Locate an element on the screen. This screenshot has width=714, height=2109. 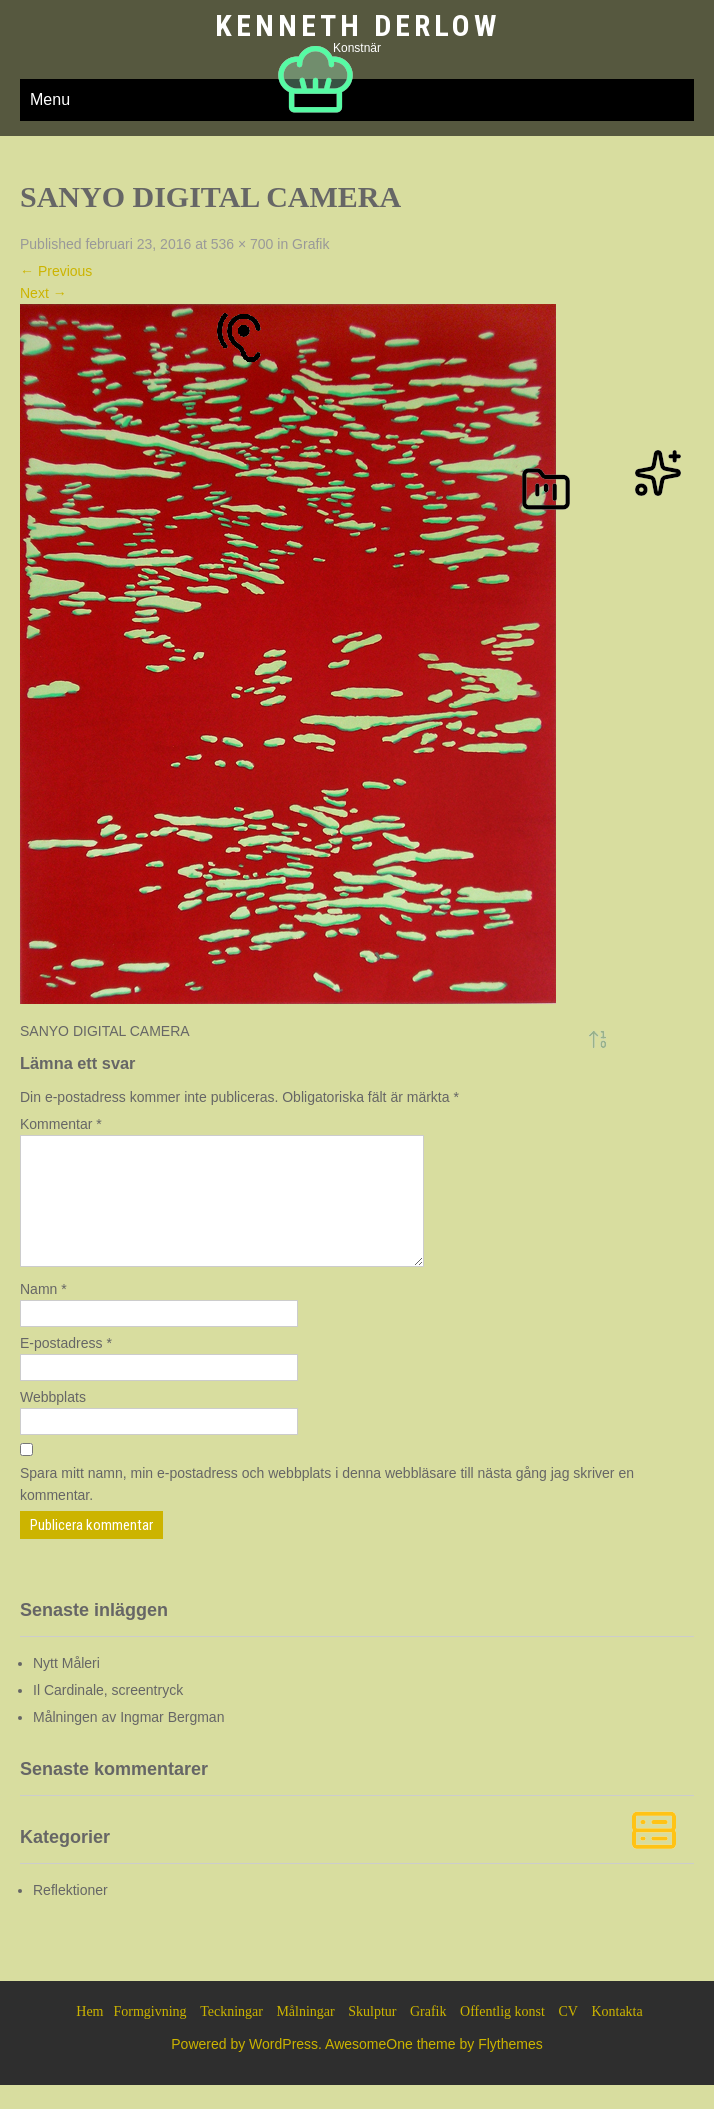
access server settings or configuration is located at coordinates (654, 1831).